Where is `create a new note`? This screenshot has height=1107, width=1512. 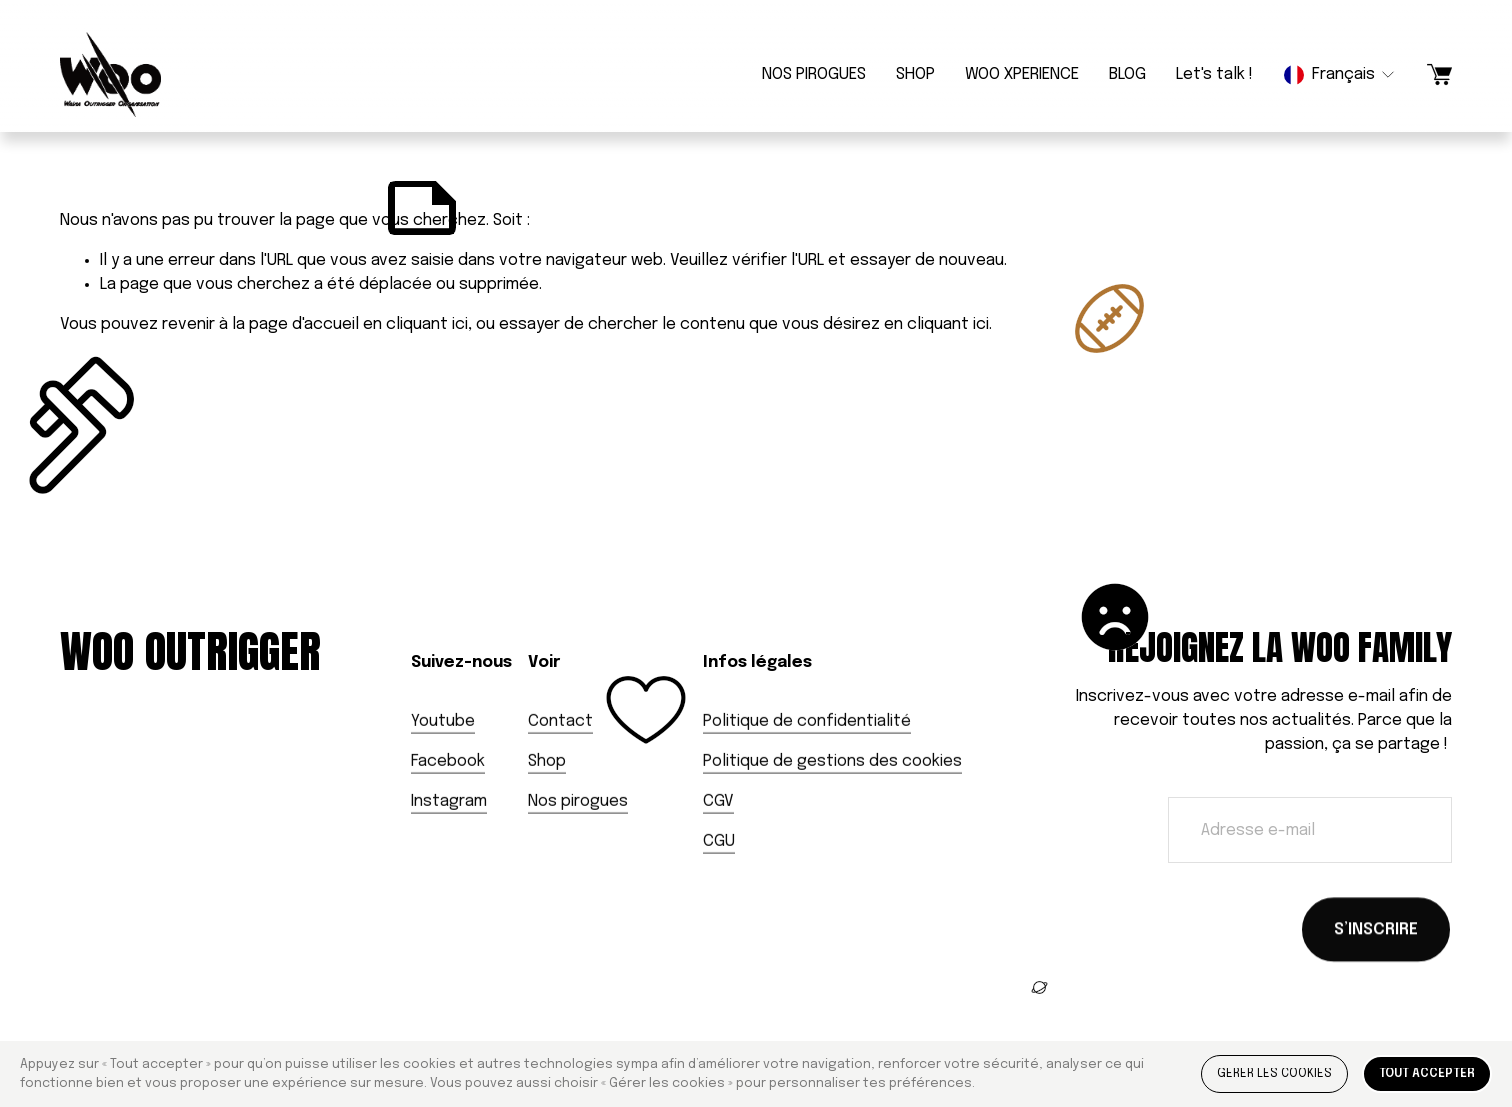 create a new note is located at coordinates (422, 208).